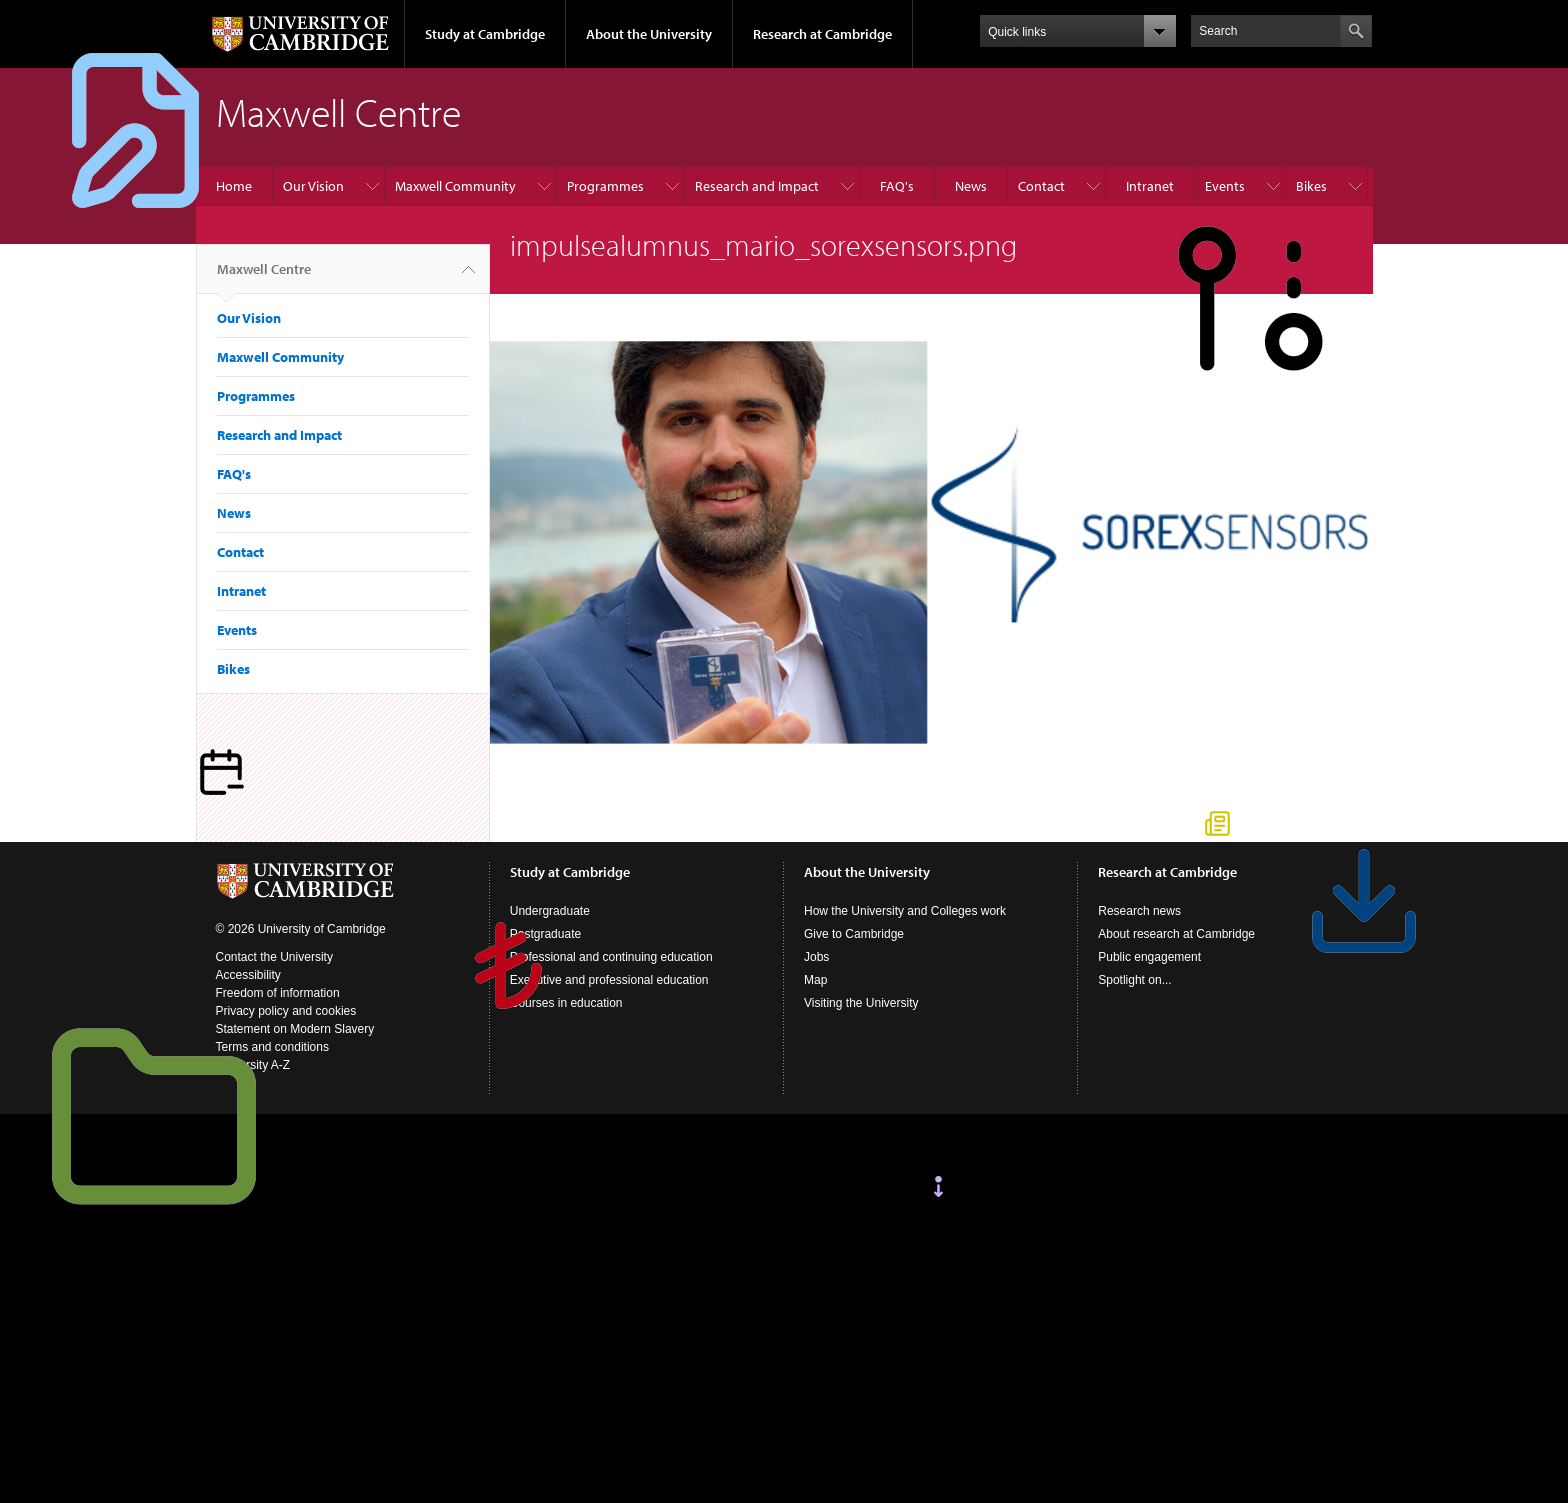  What do you see at coordinates (1364, 901) in the screenshot?
I see `download a file or content` at bounding box center [1364, 901].